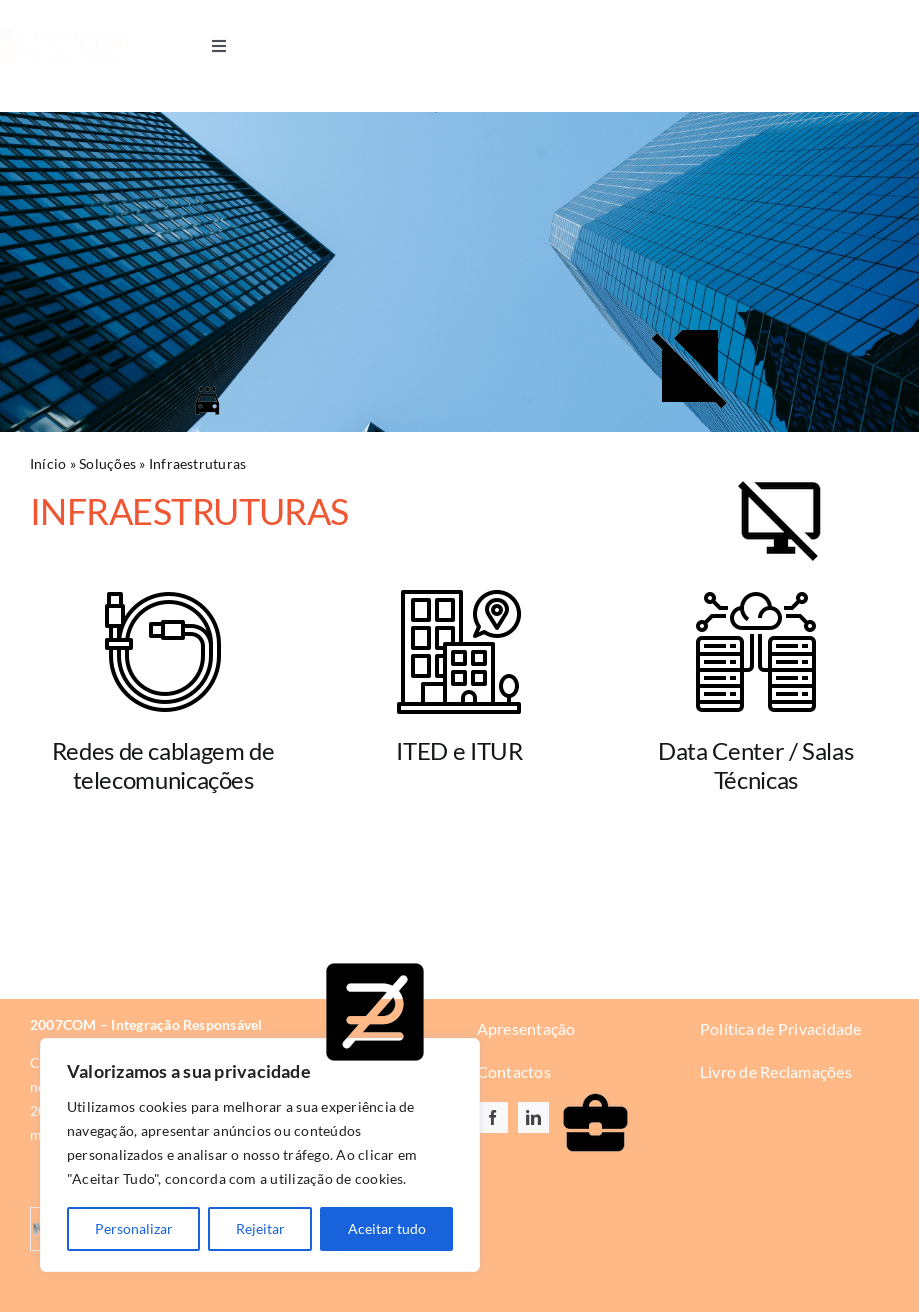 This screenshot has width=919, height=1312. What do you see at coordinates (690, 366) in the screenshot?
I see `no sim card detected` at bounding box center [690, 366].